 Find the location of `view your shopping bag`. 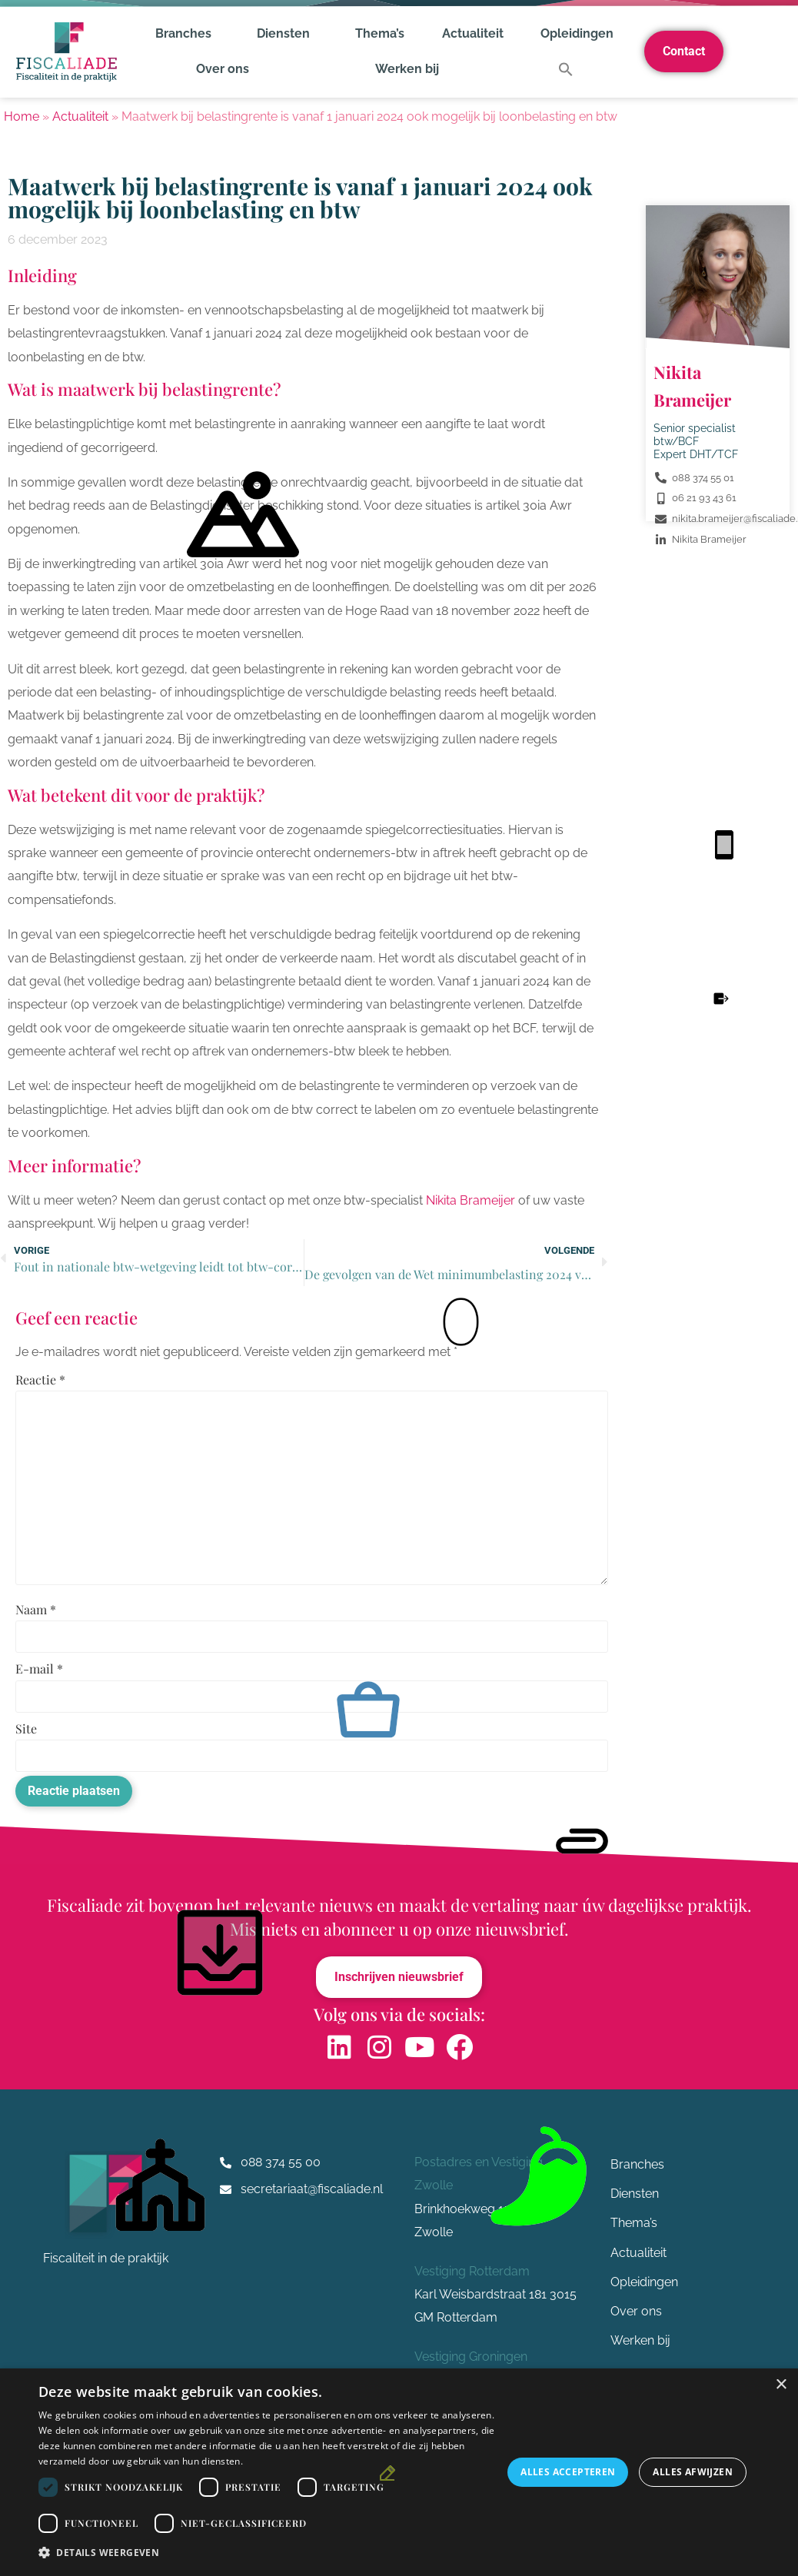

view your shopping bag is located at coordinates (368, 1713).